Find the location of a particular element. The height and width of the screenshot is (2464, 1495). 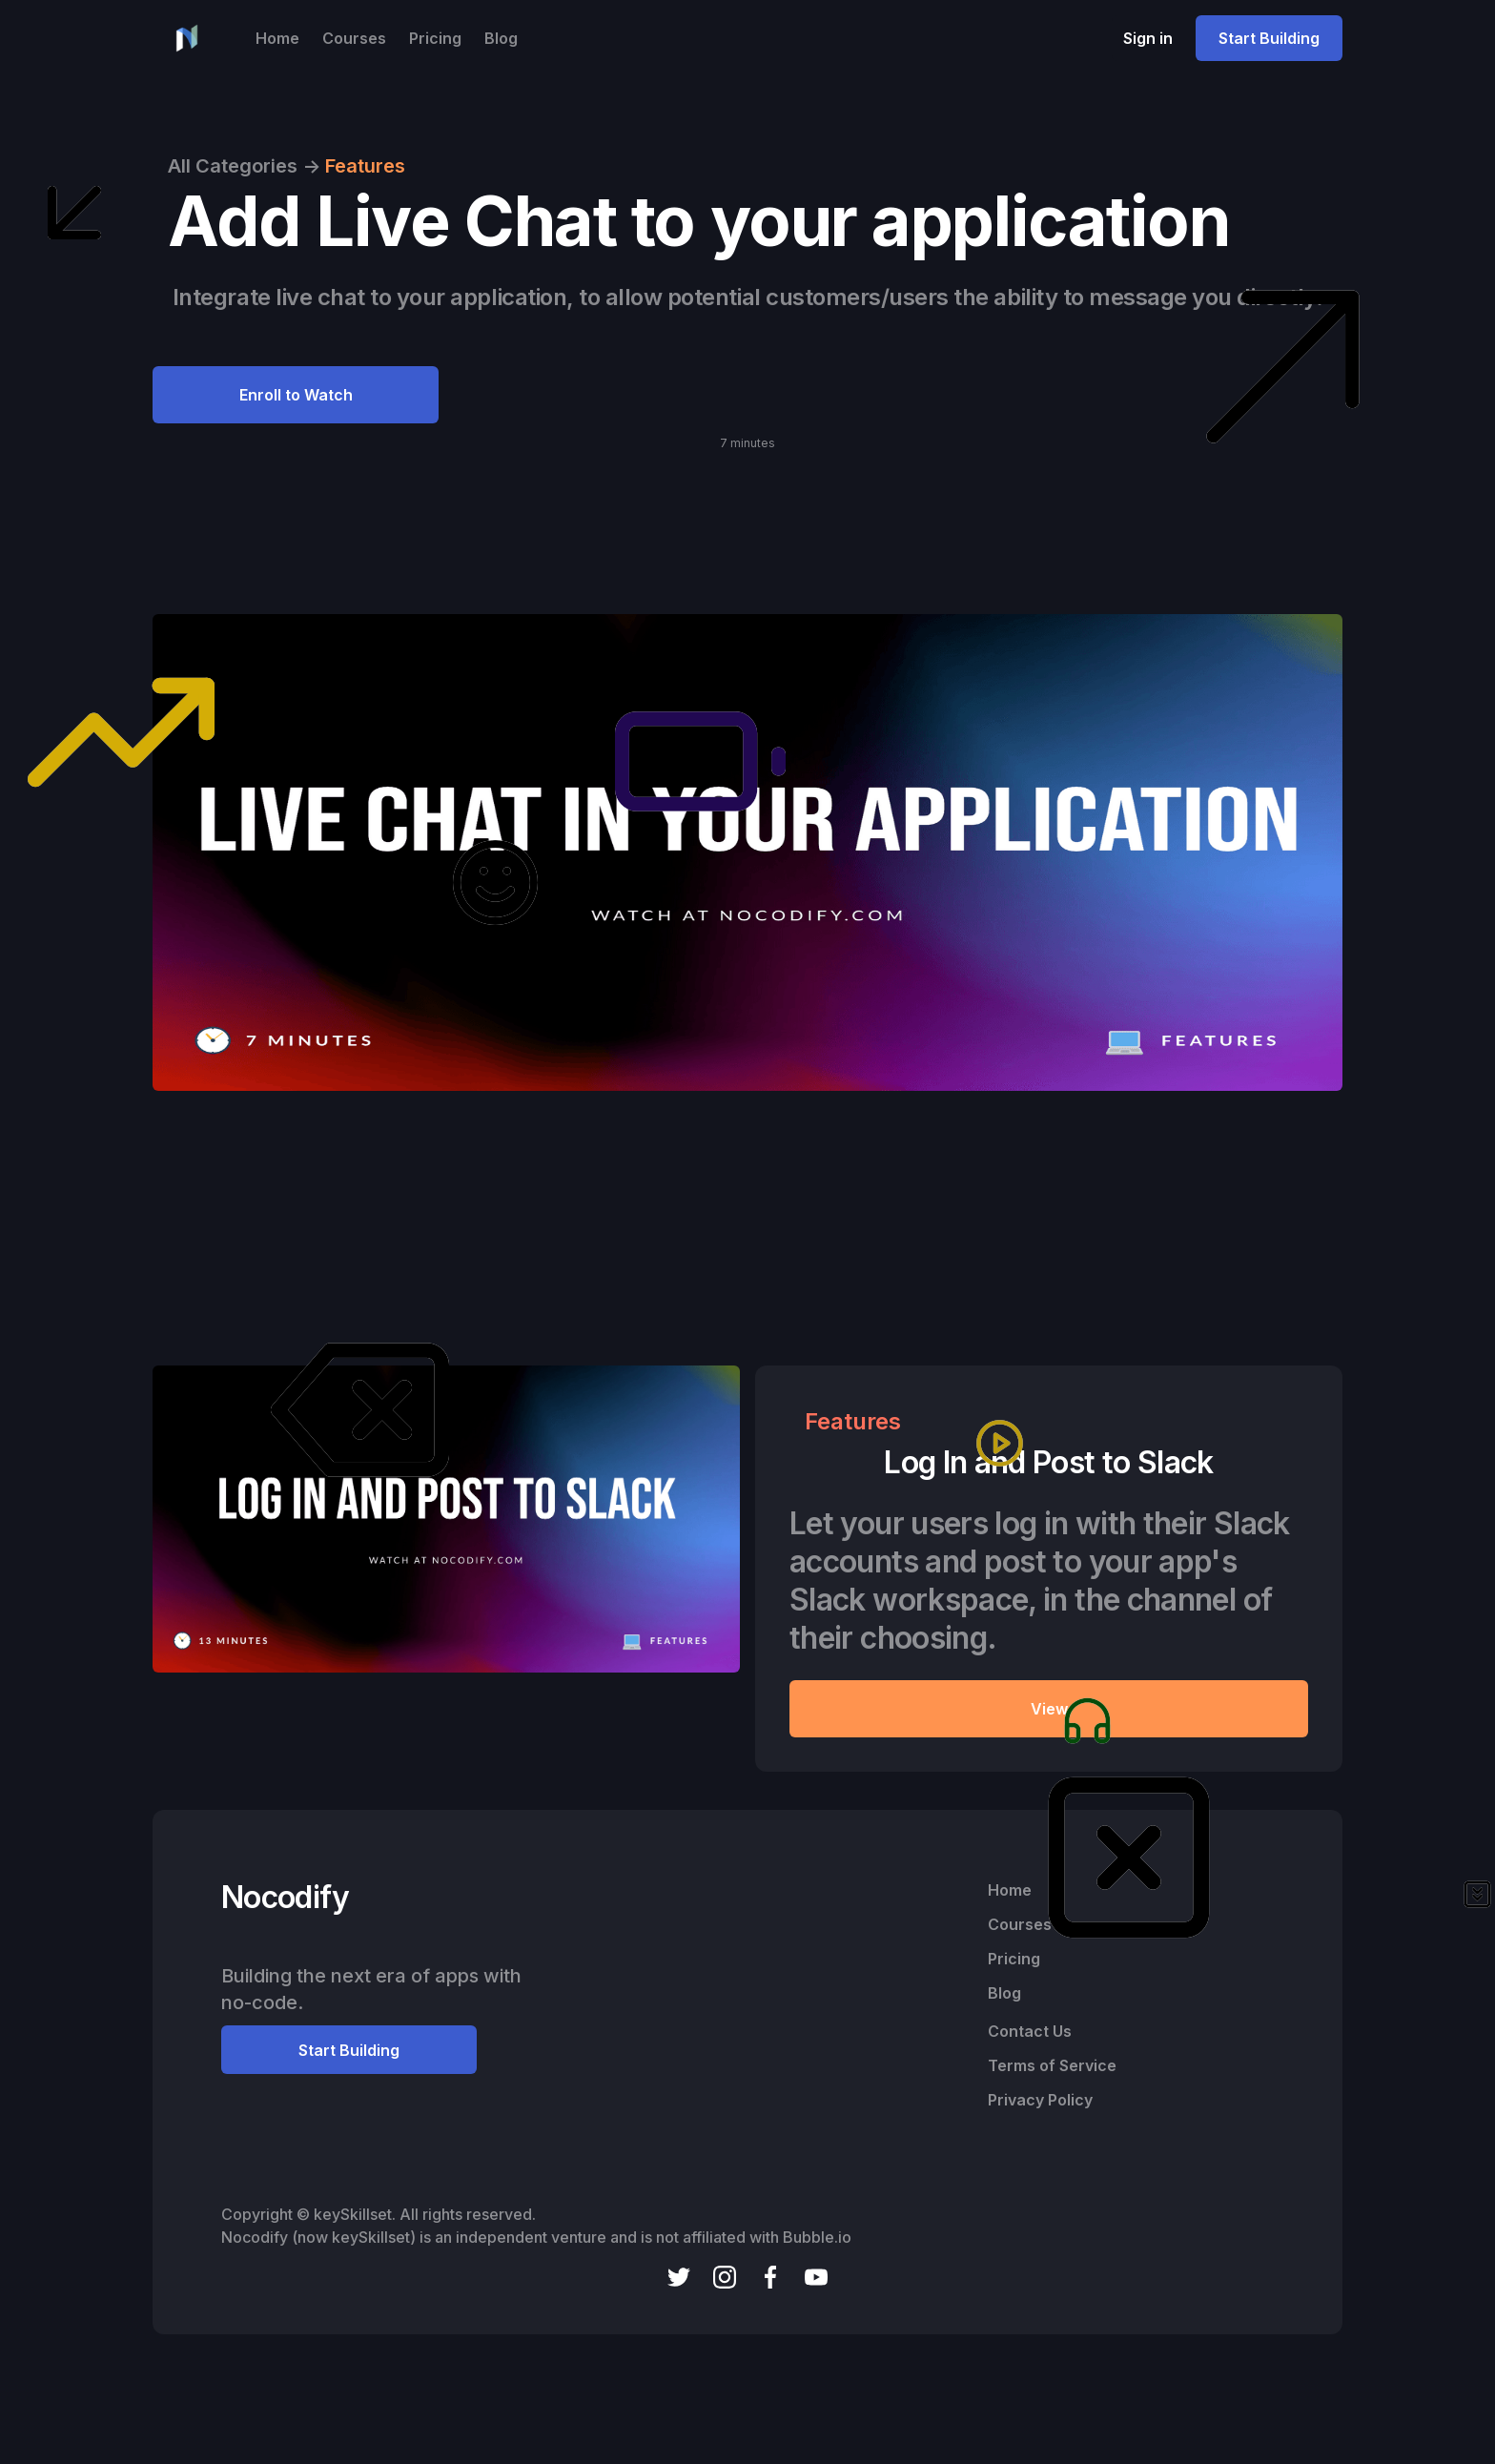

close or dismiss a dialog box is located at coordinates (1129, 1858).